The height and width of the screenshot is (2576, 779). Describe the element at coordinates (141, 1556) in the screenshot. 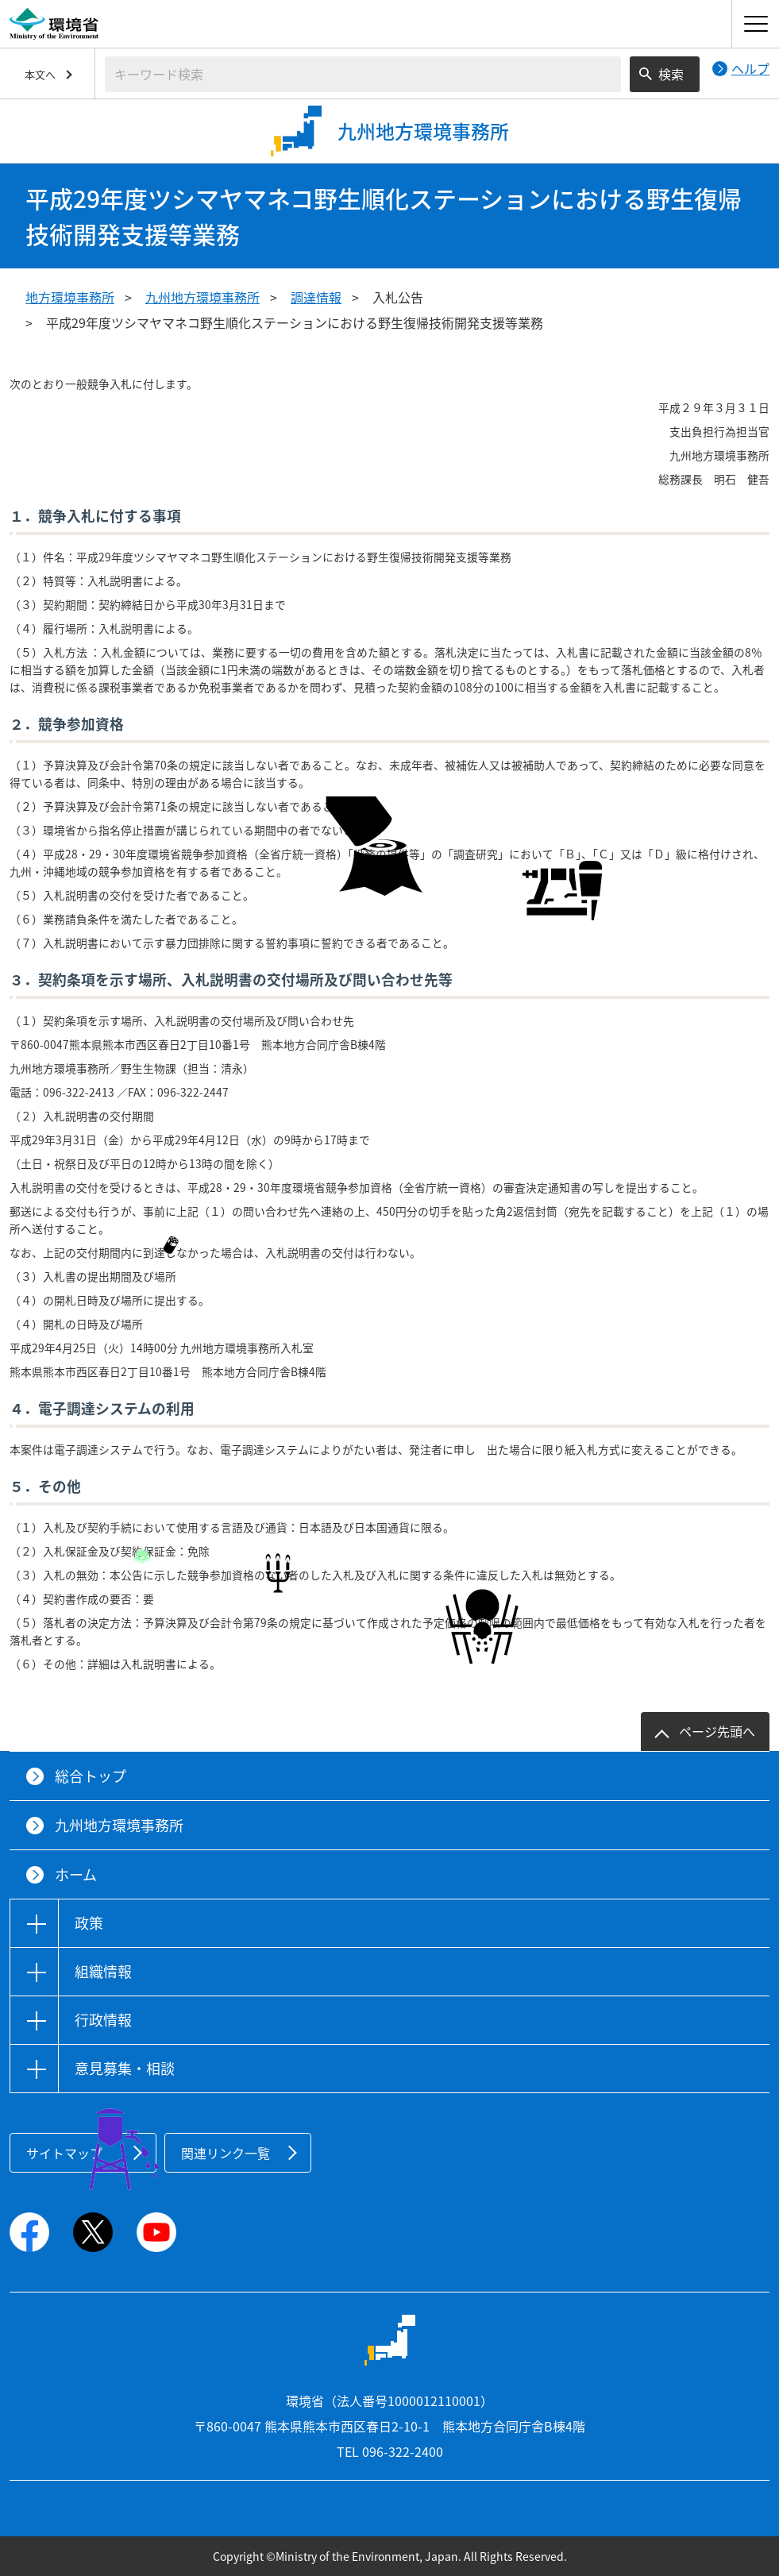

I see `access knowledge base or learning resources` at that location.